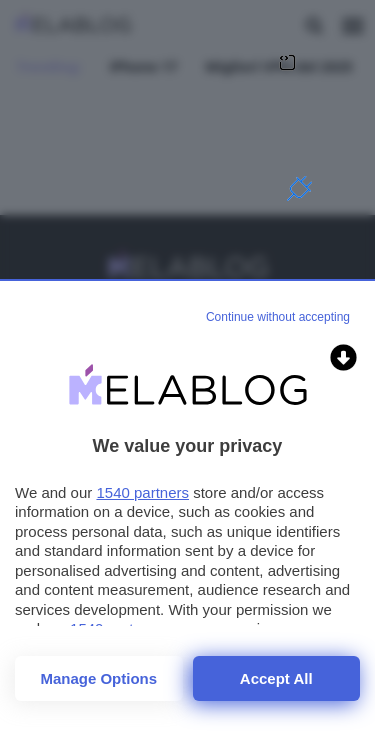 Image resolution: width=375 pixels, height=731 pixels. Describe the element at coordinates (343, 357) in the screenshot. I see `download a file or content` at that location.